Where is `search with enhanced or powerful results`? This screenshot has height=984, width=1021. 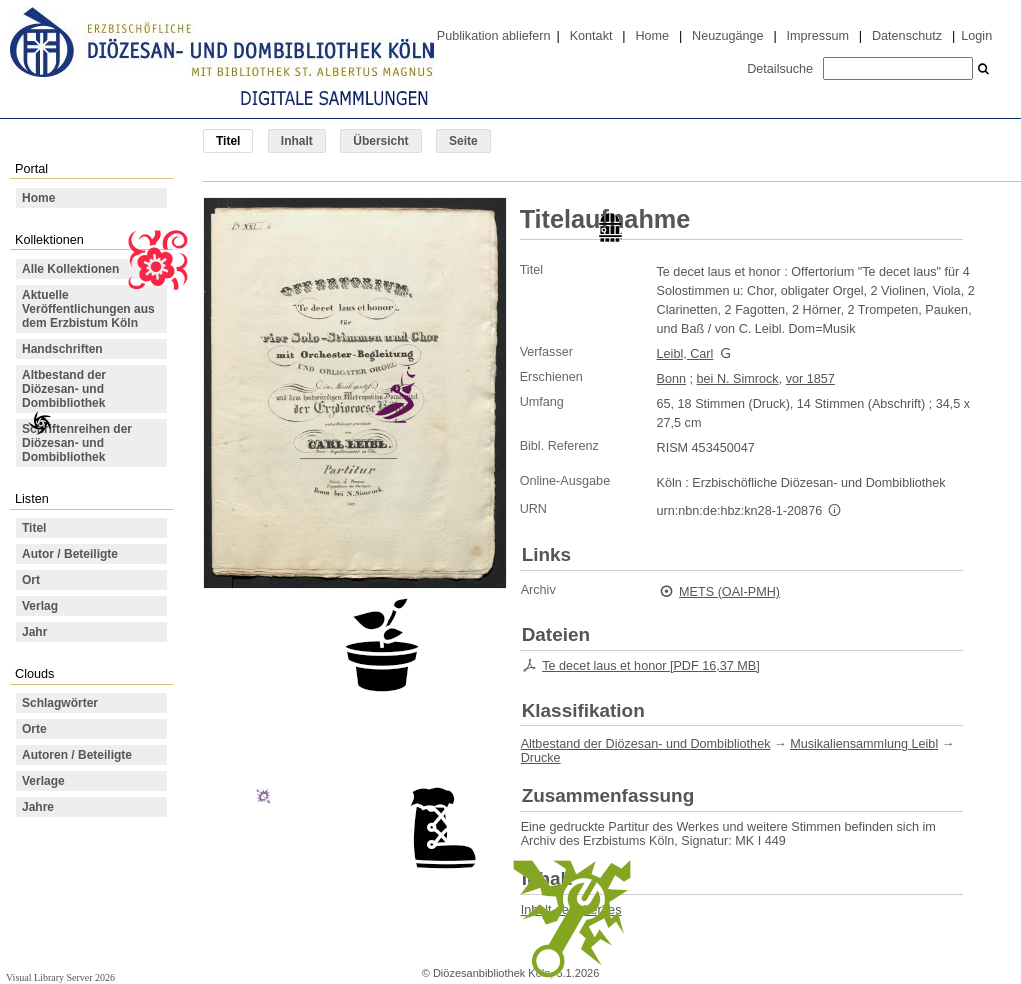 search with enhanced or powerful results is located at coordinates (263, 796).